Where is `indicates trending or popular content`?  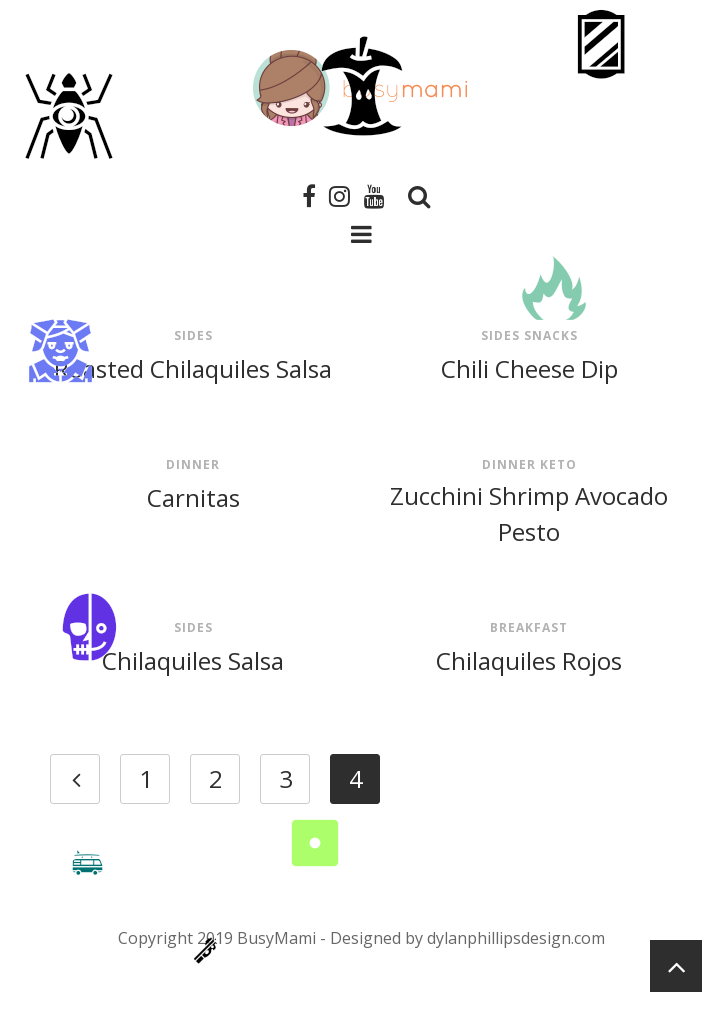 indicates trending or popular content is located at coordinates (554, 288).